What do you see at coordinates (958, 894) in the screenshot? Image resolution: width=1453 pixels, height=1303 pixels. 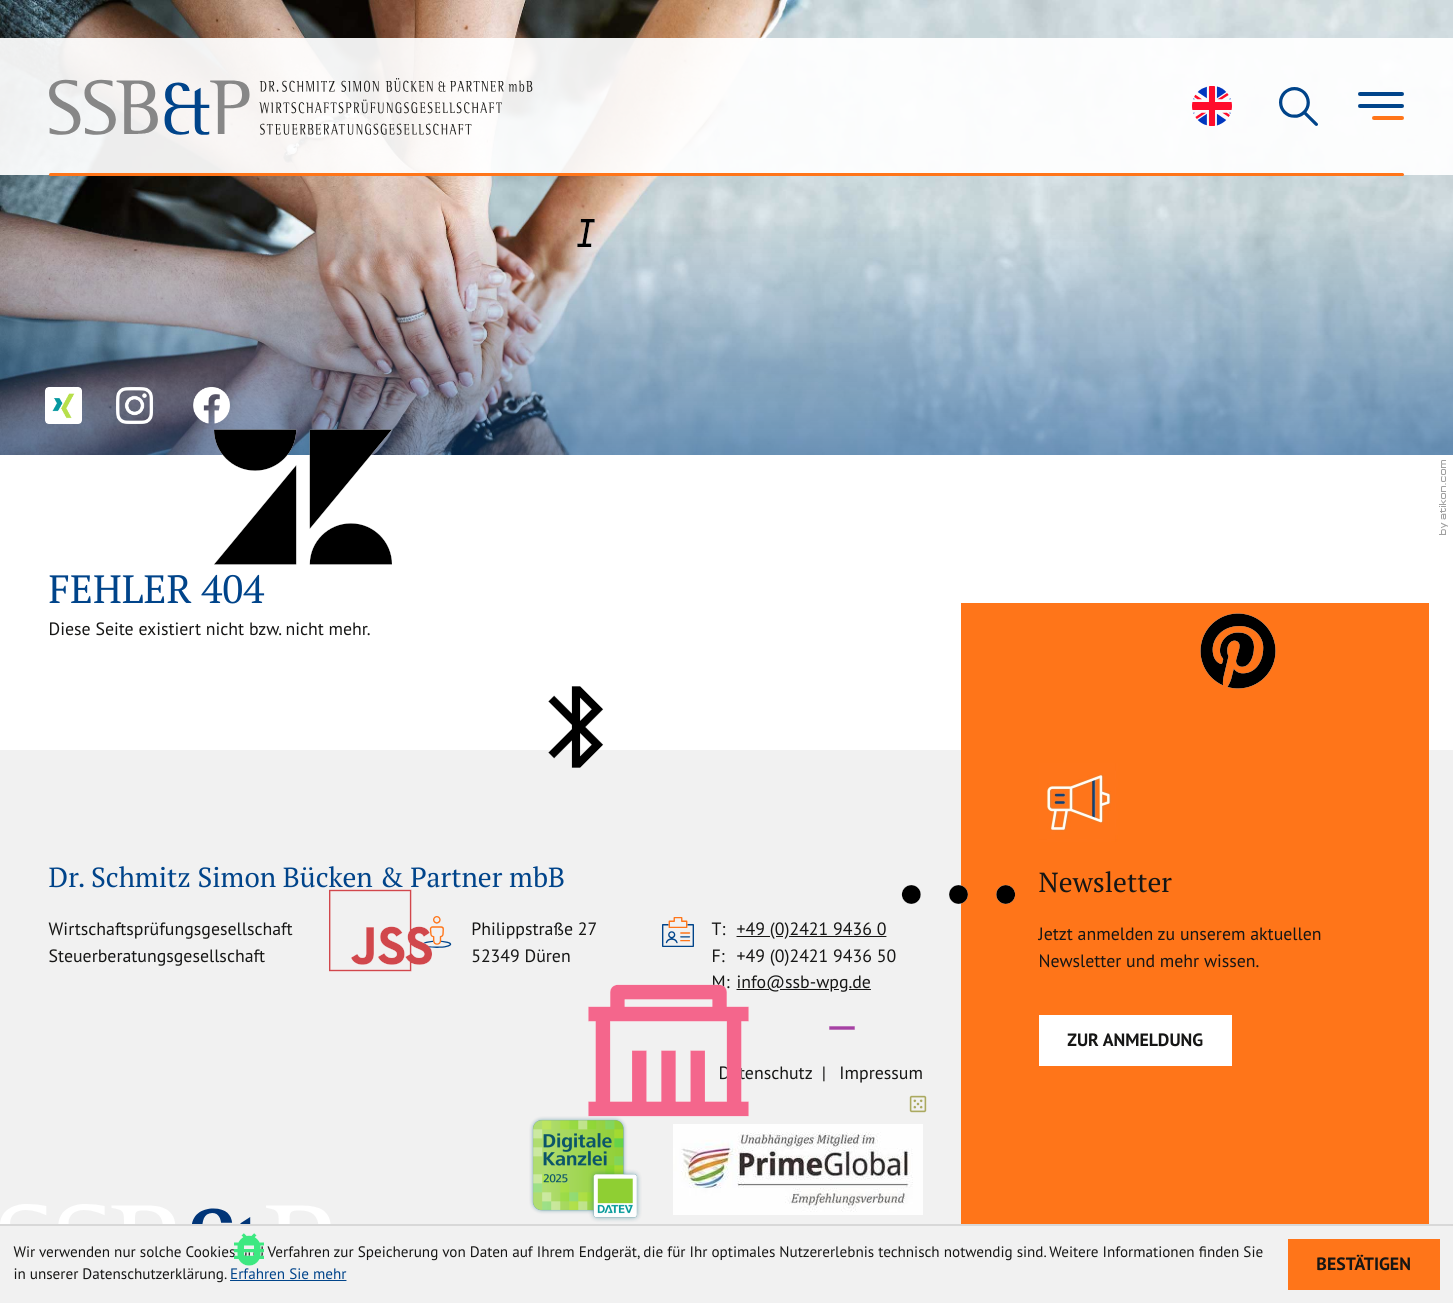 I see `access more options or actions` at bounding box center [958, 894].